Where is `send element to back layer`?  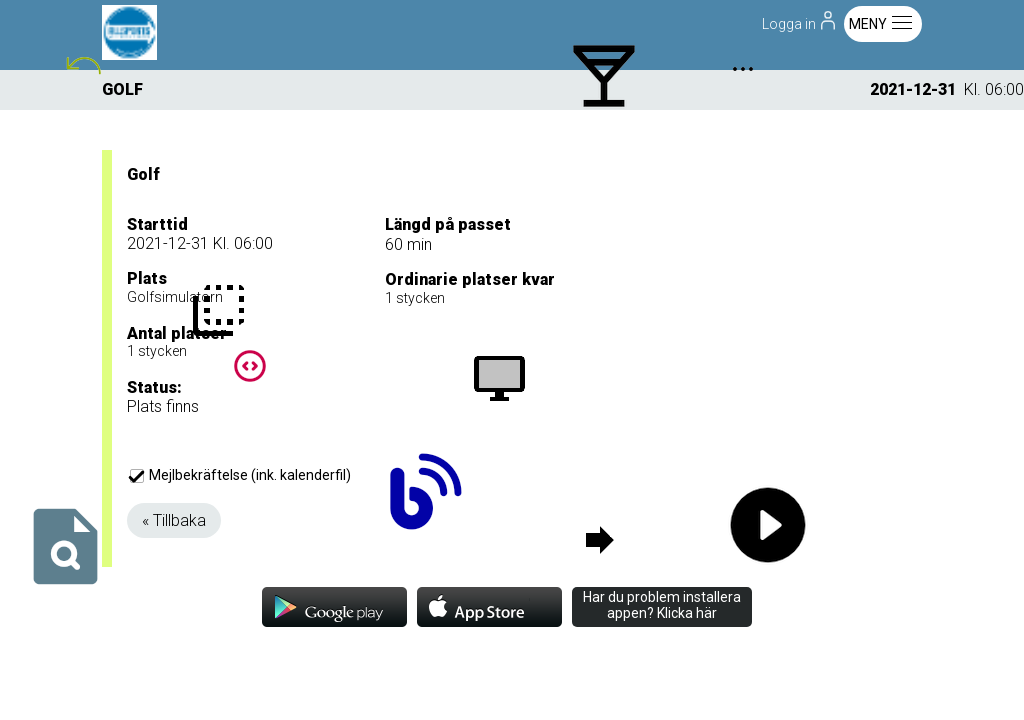 send element to back layer is located at coordinates (218, 310).